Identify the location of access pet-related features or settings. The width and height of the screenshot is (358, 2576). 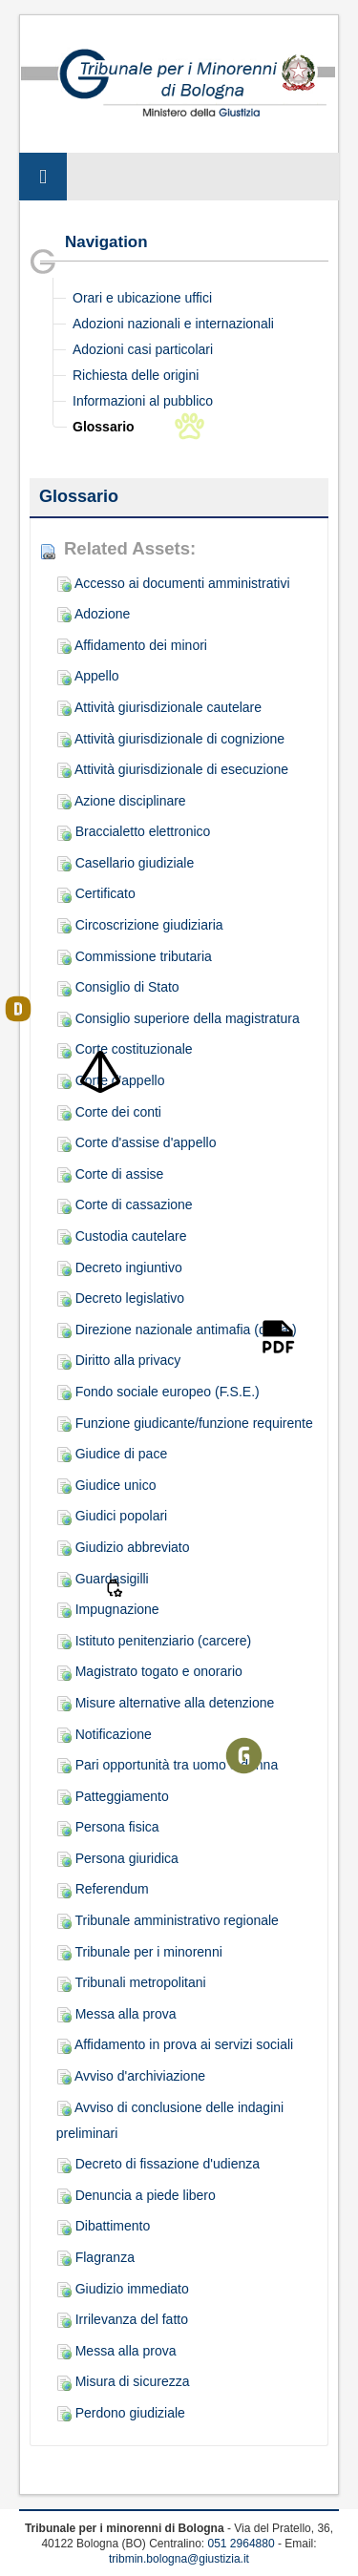
(189, 426).